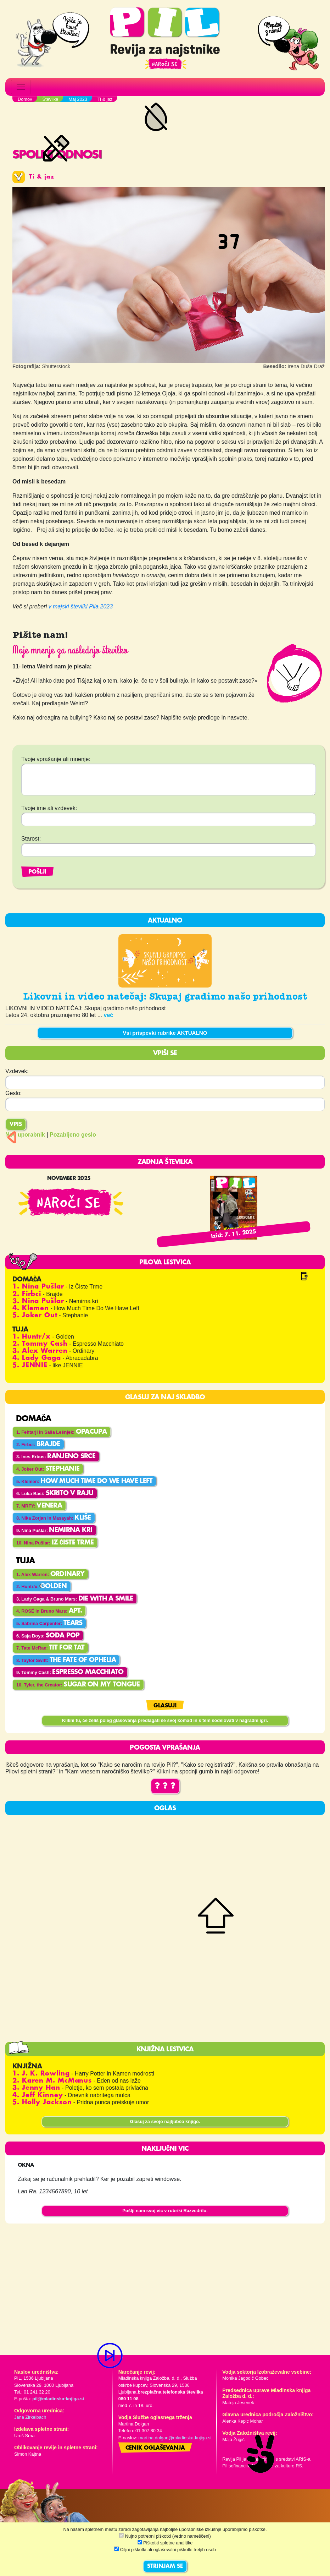 This screenshot has width=330, height=2576. Describe the element at coordinates (229, 241) in the screenshot. I see `displays the number 37 as a numeric indicator or badge` at that location.